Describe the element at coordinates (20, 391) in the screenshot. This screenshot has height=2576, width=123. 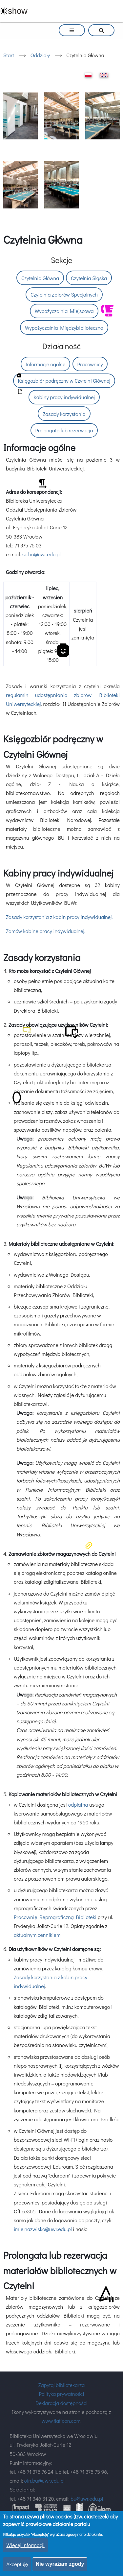
I see `view or open a file` at that location.